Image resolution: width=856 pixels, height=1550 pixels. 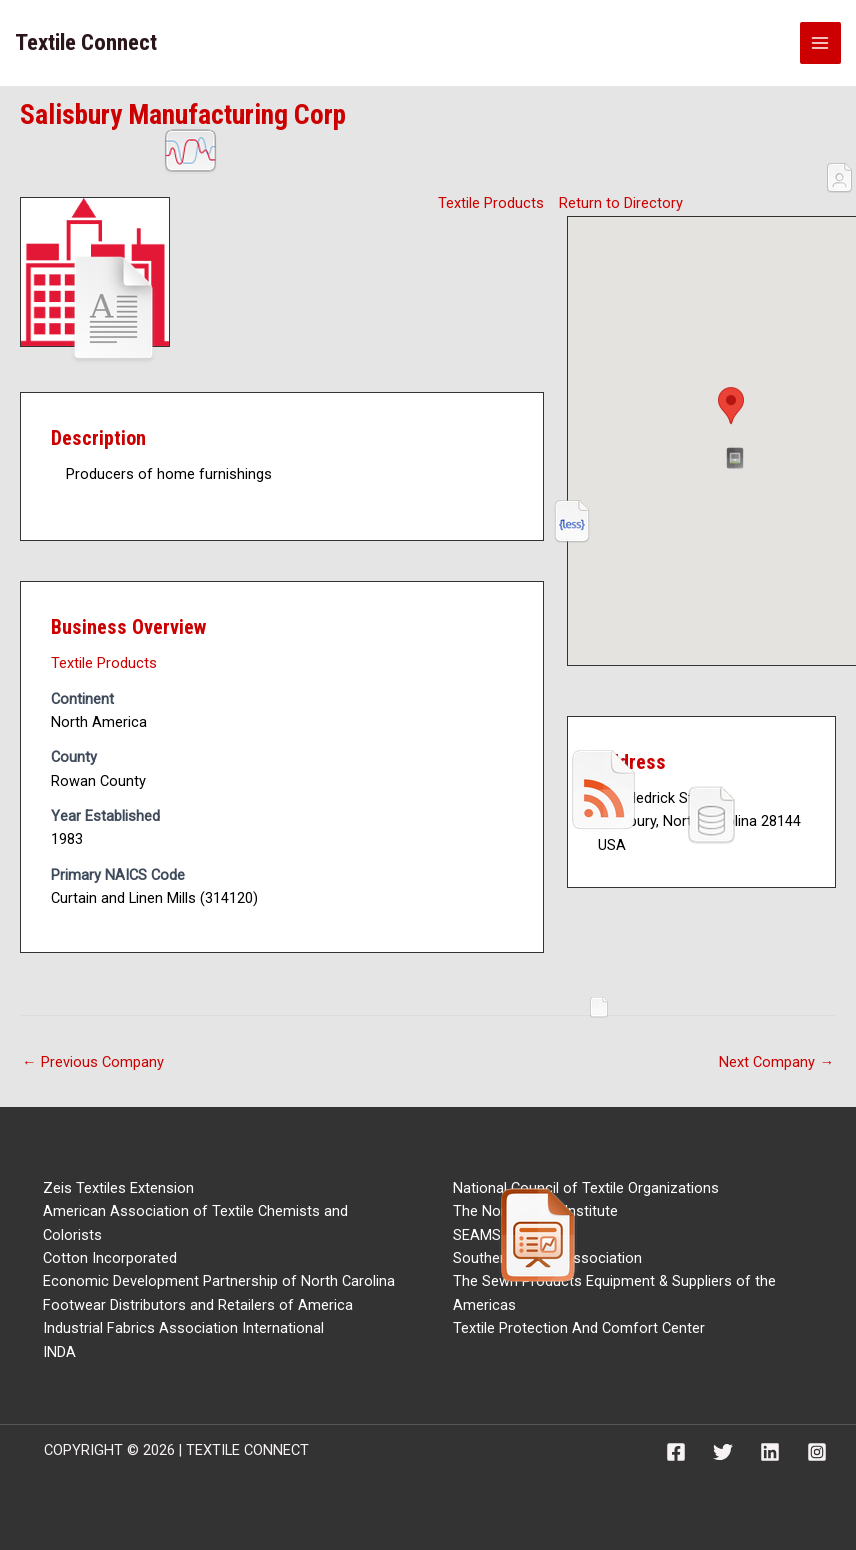 I want to click on an RSS feed file or subscription document, so click(x=603, y=789).